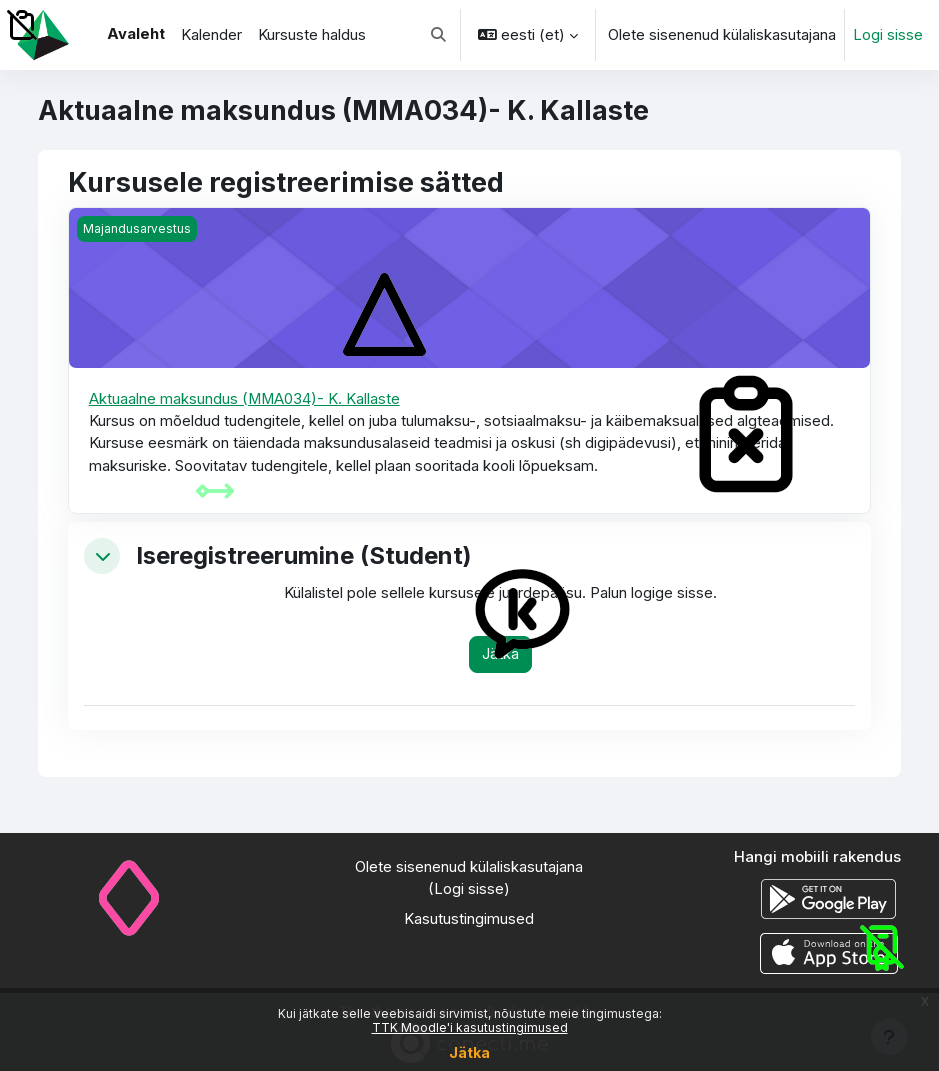 This screenshot has height=1071, width=939. What do you see at coordinates (215, 491) in the screenshot?
I see `navigate to the next step or section` at bounding box center [215, 491].